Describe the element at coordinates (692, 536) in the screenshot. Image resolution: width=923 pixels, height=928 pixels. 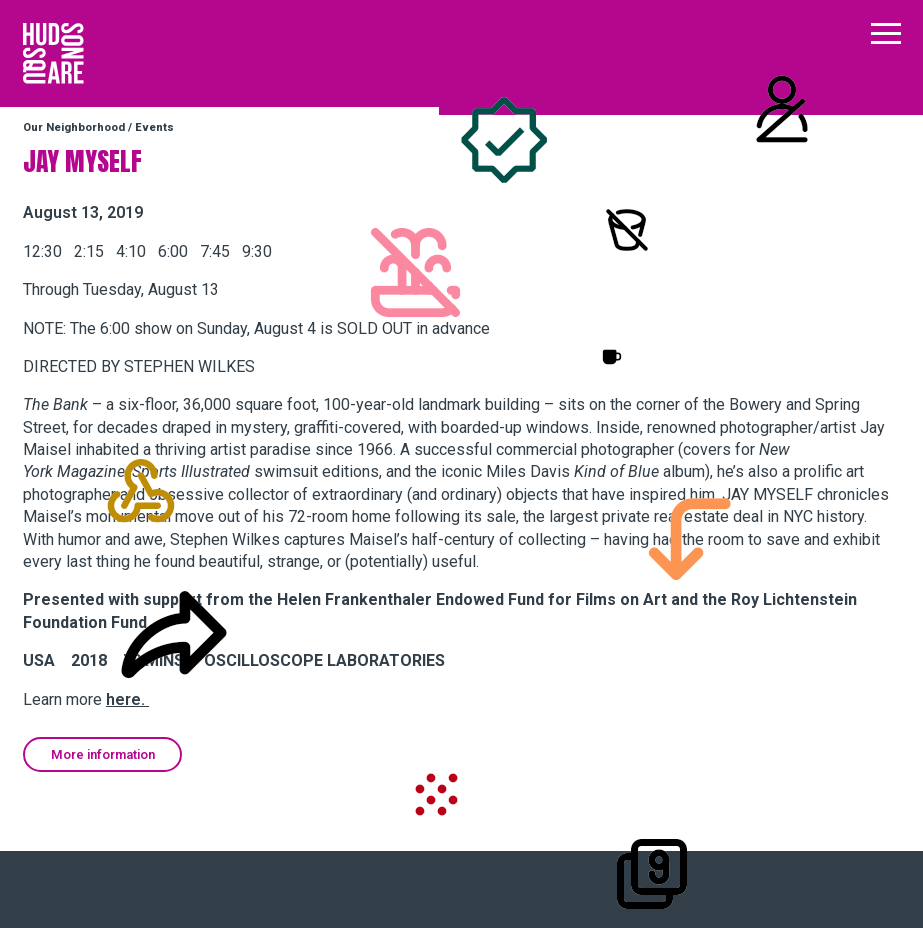
I see `go back and down in navigation` at that location.